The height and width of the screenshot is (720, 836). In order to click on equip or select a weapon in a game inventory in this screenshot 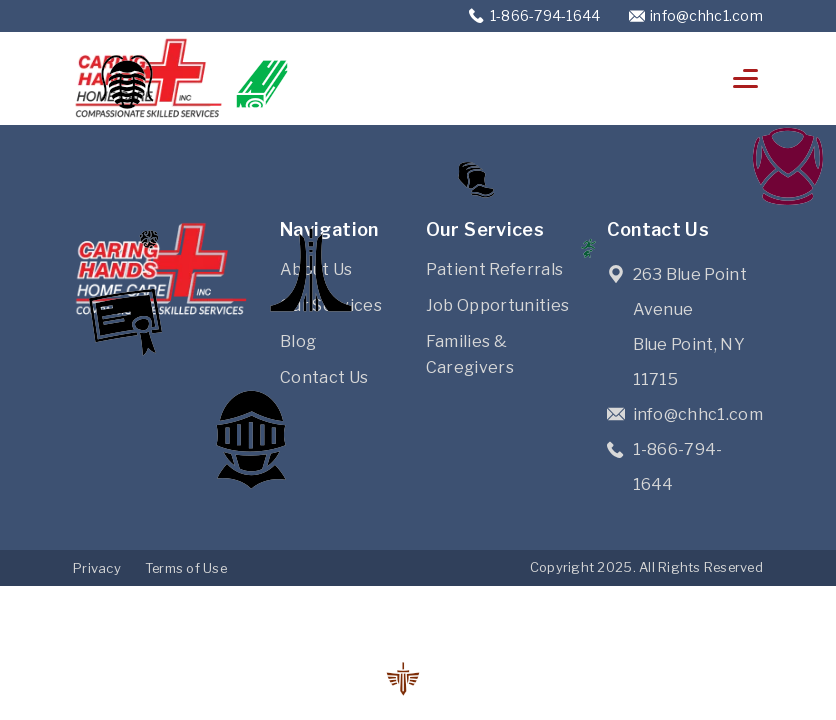, I will do `click(403, 679)`.